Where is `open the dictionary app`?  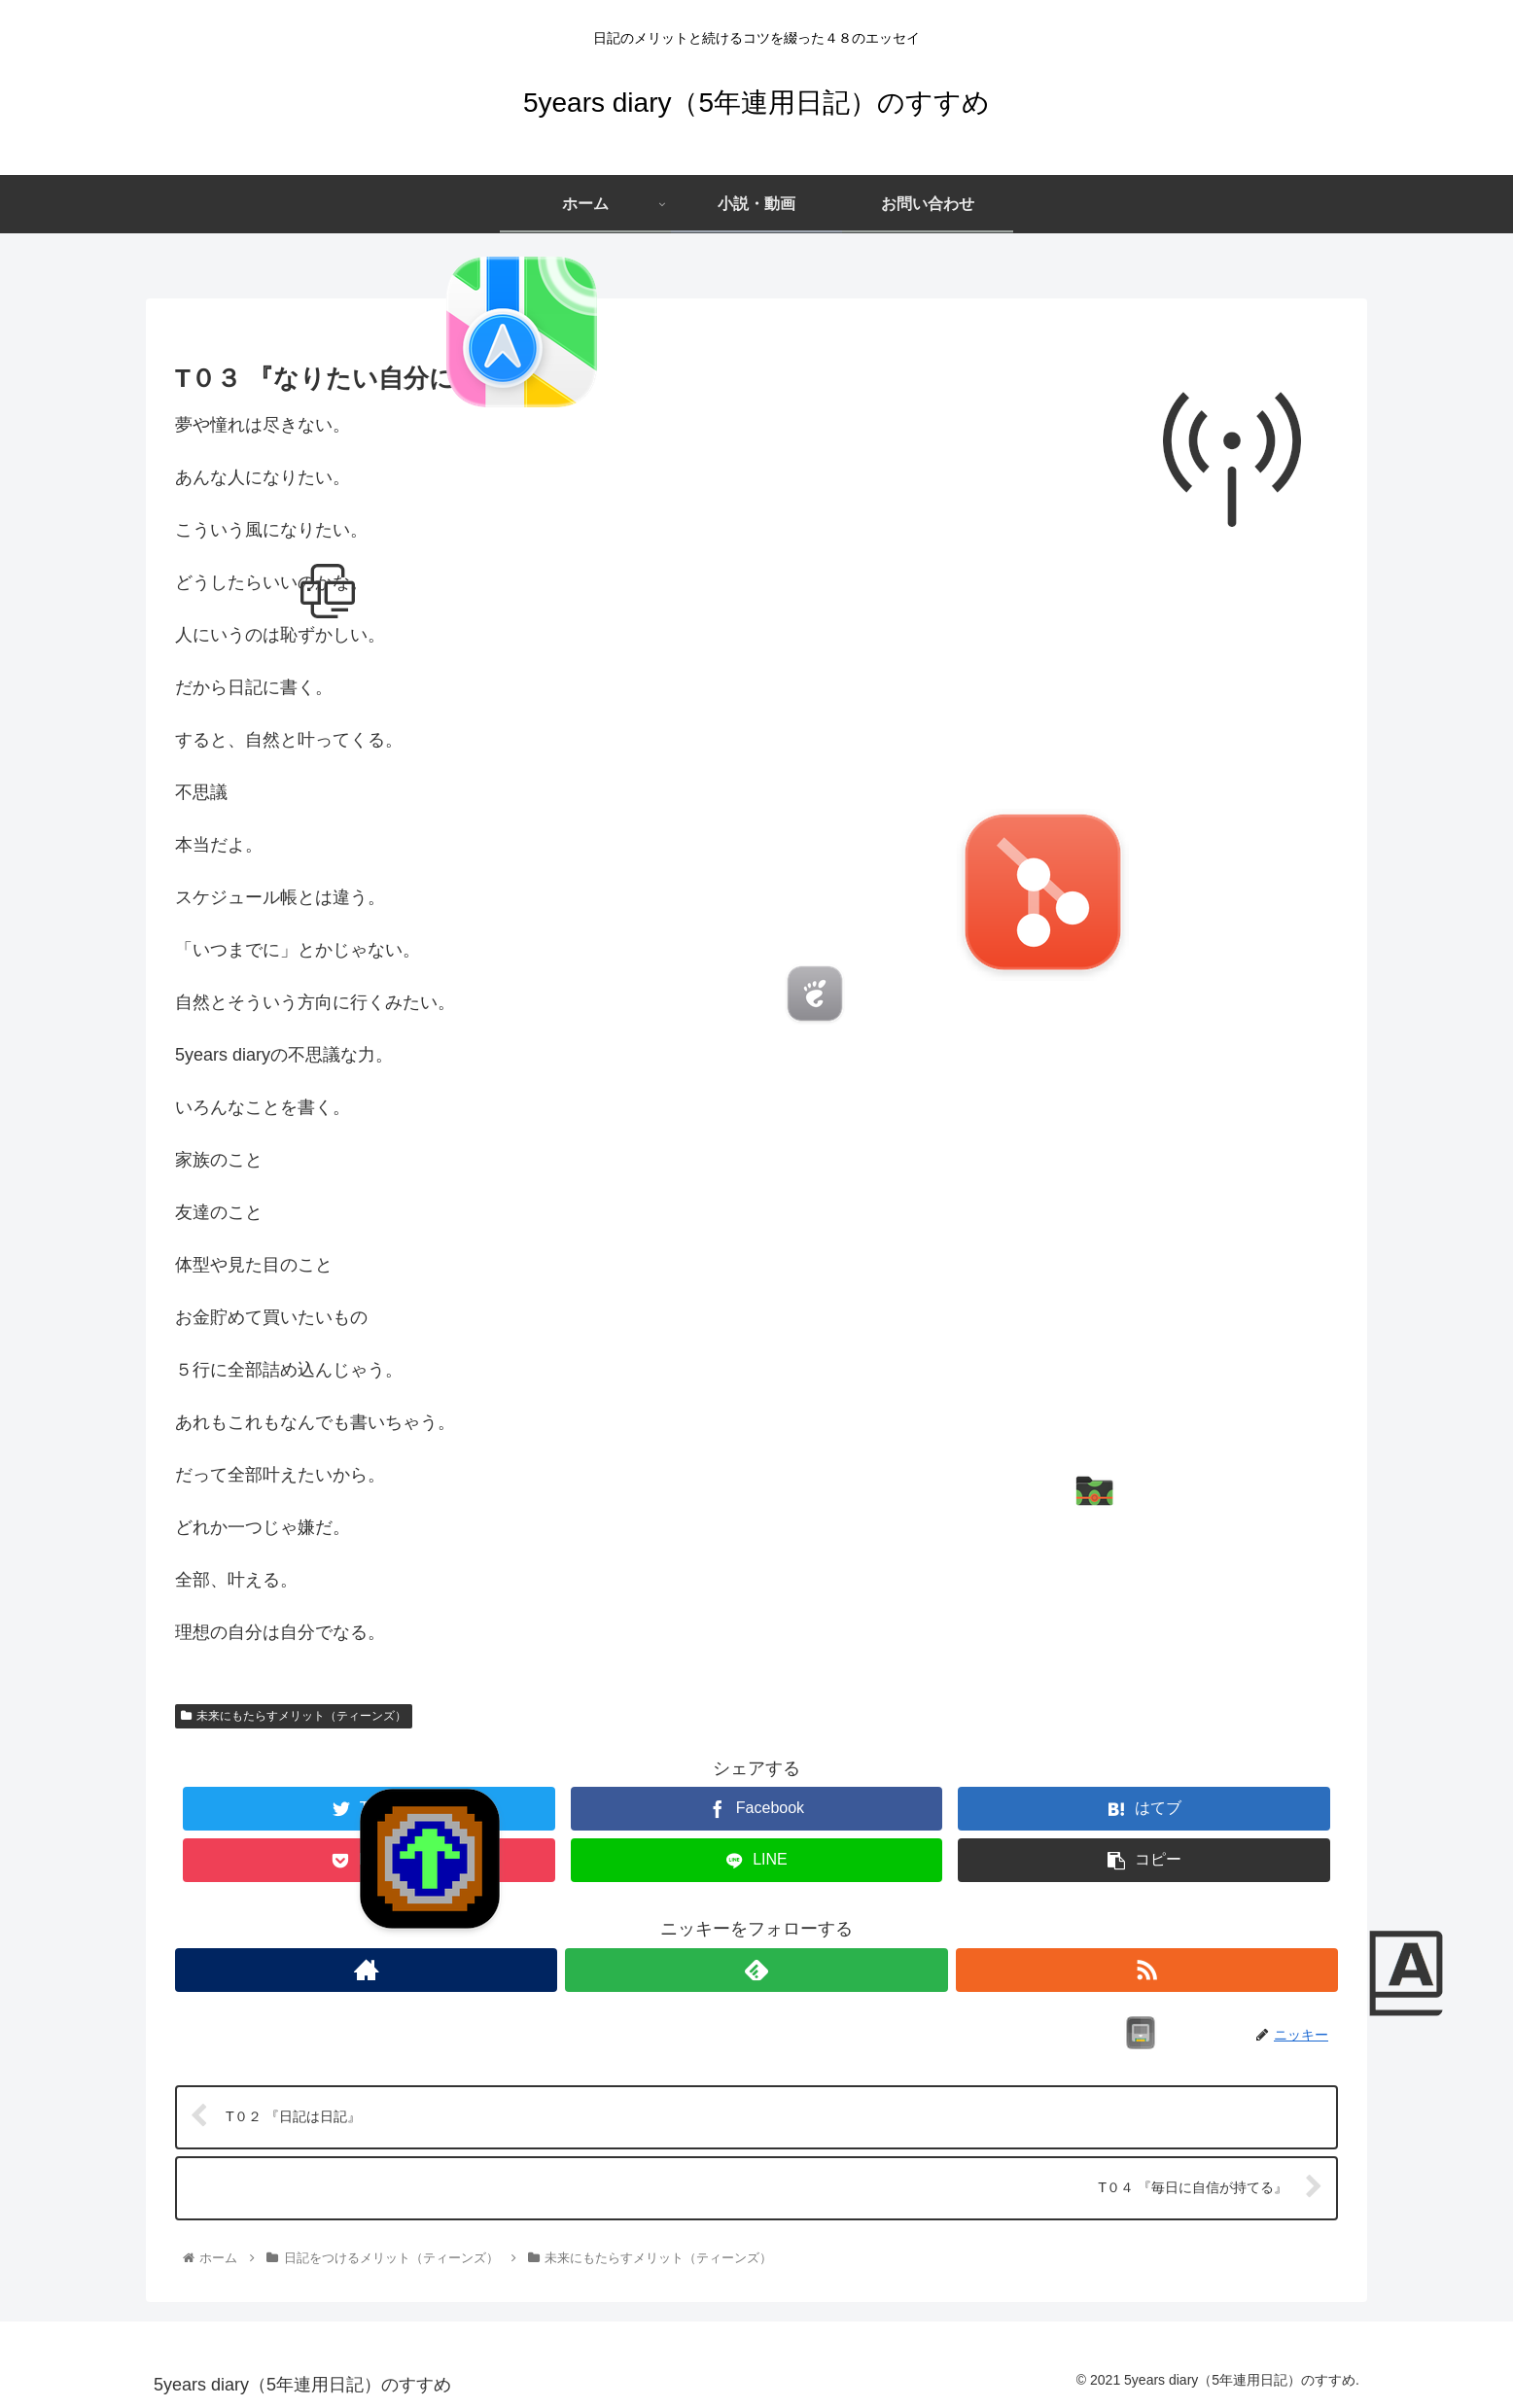 open the dictionary app is located at coordinates (1406, 1973).